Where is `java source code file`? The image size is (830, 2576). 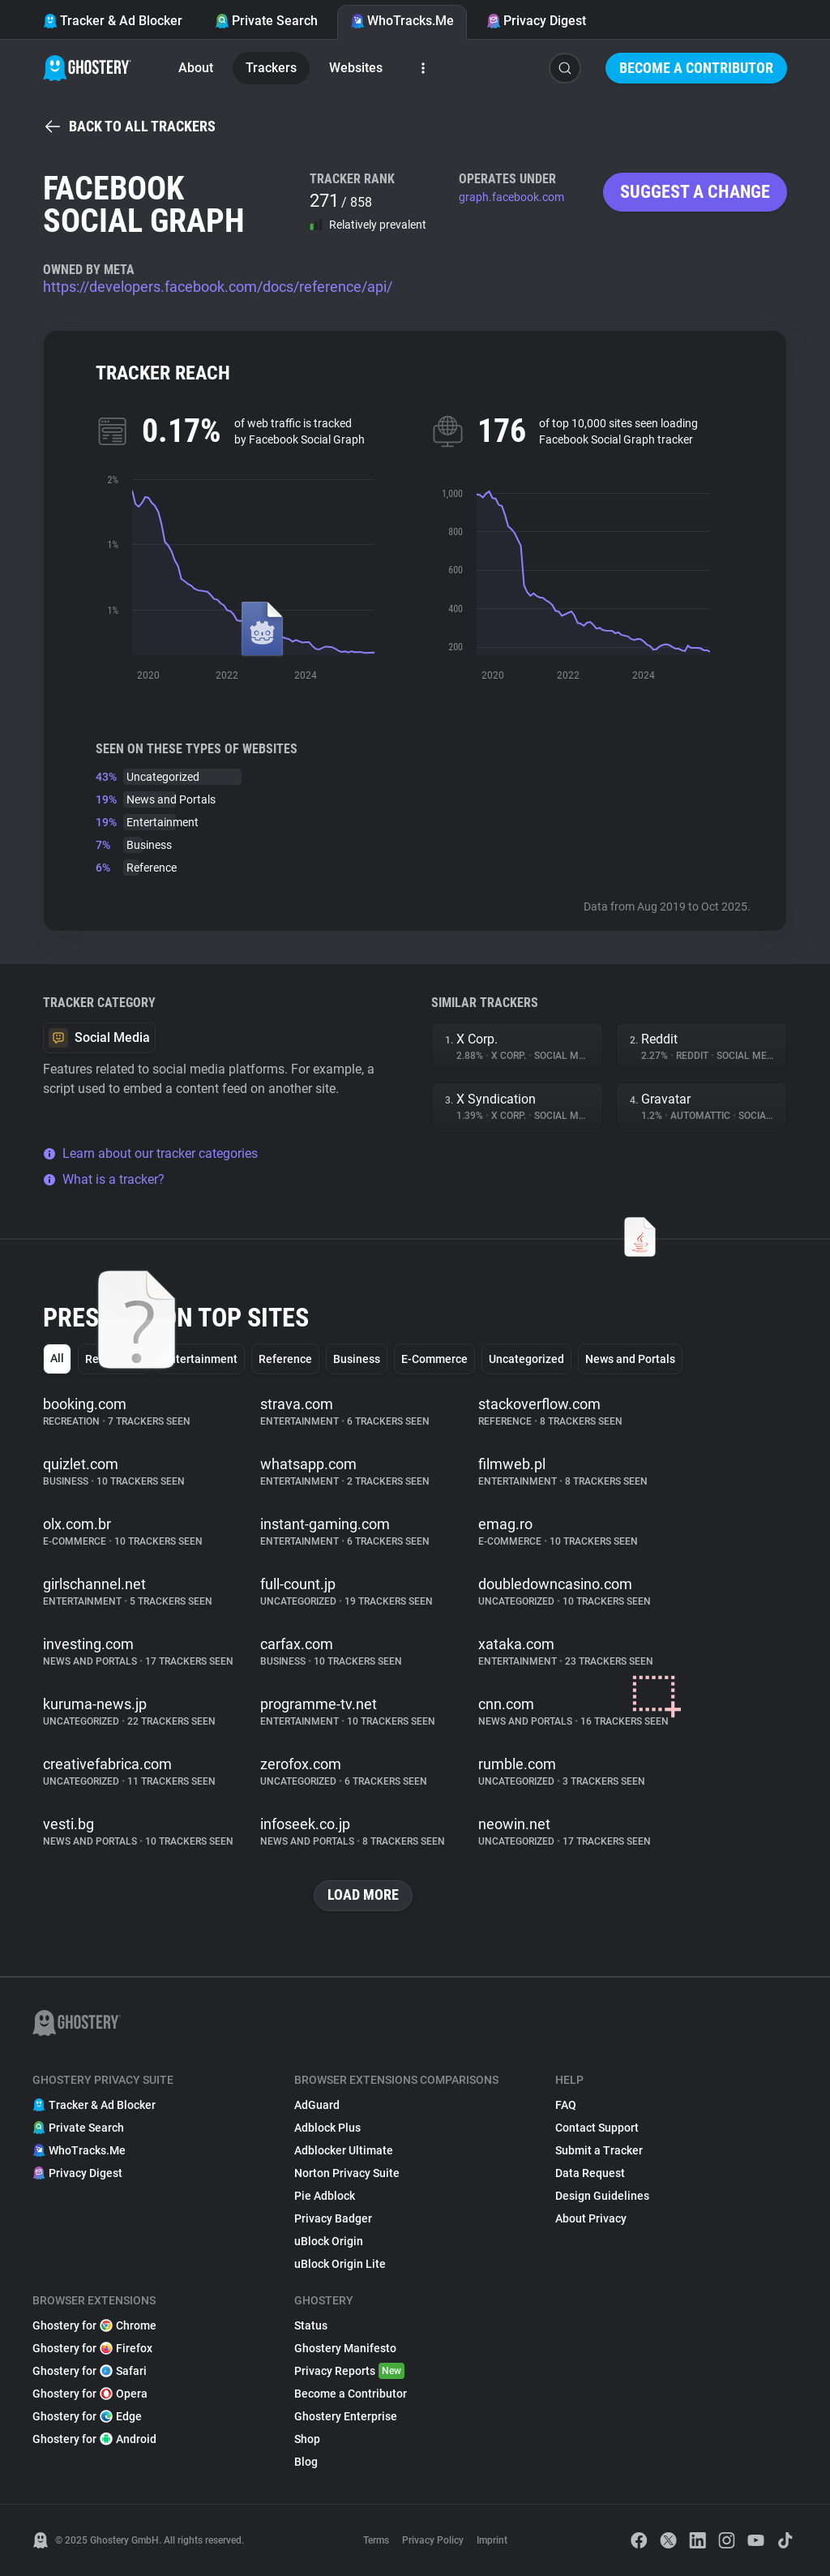 java source code file is located at coordinates (640, 1237).